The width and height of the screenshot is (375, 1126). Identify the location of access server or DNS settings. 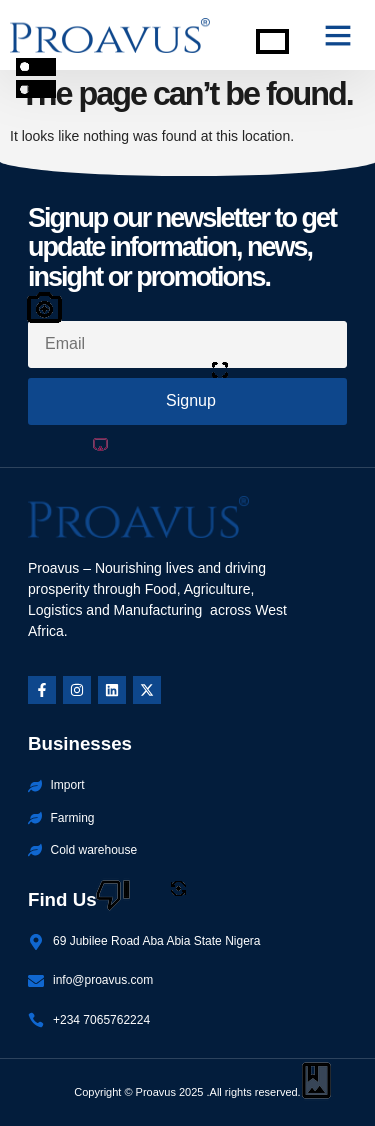
(36, 78).